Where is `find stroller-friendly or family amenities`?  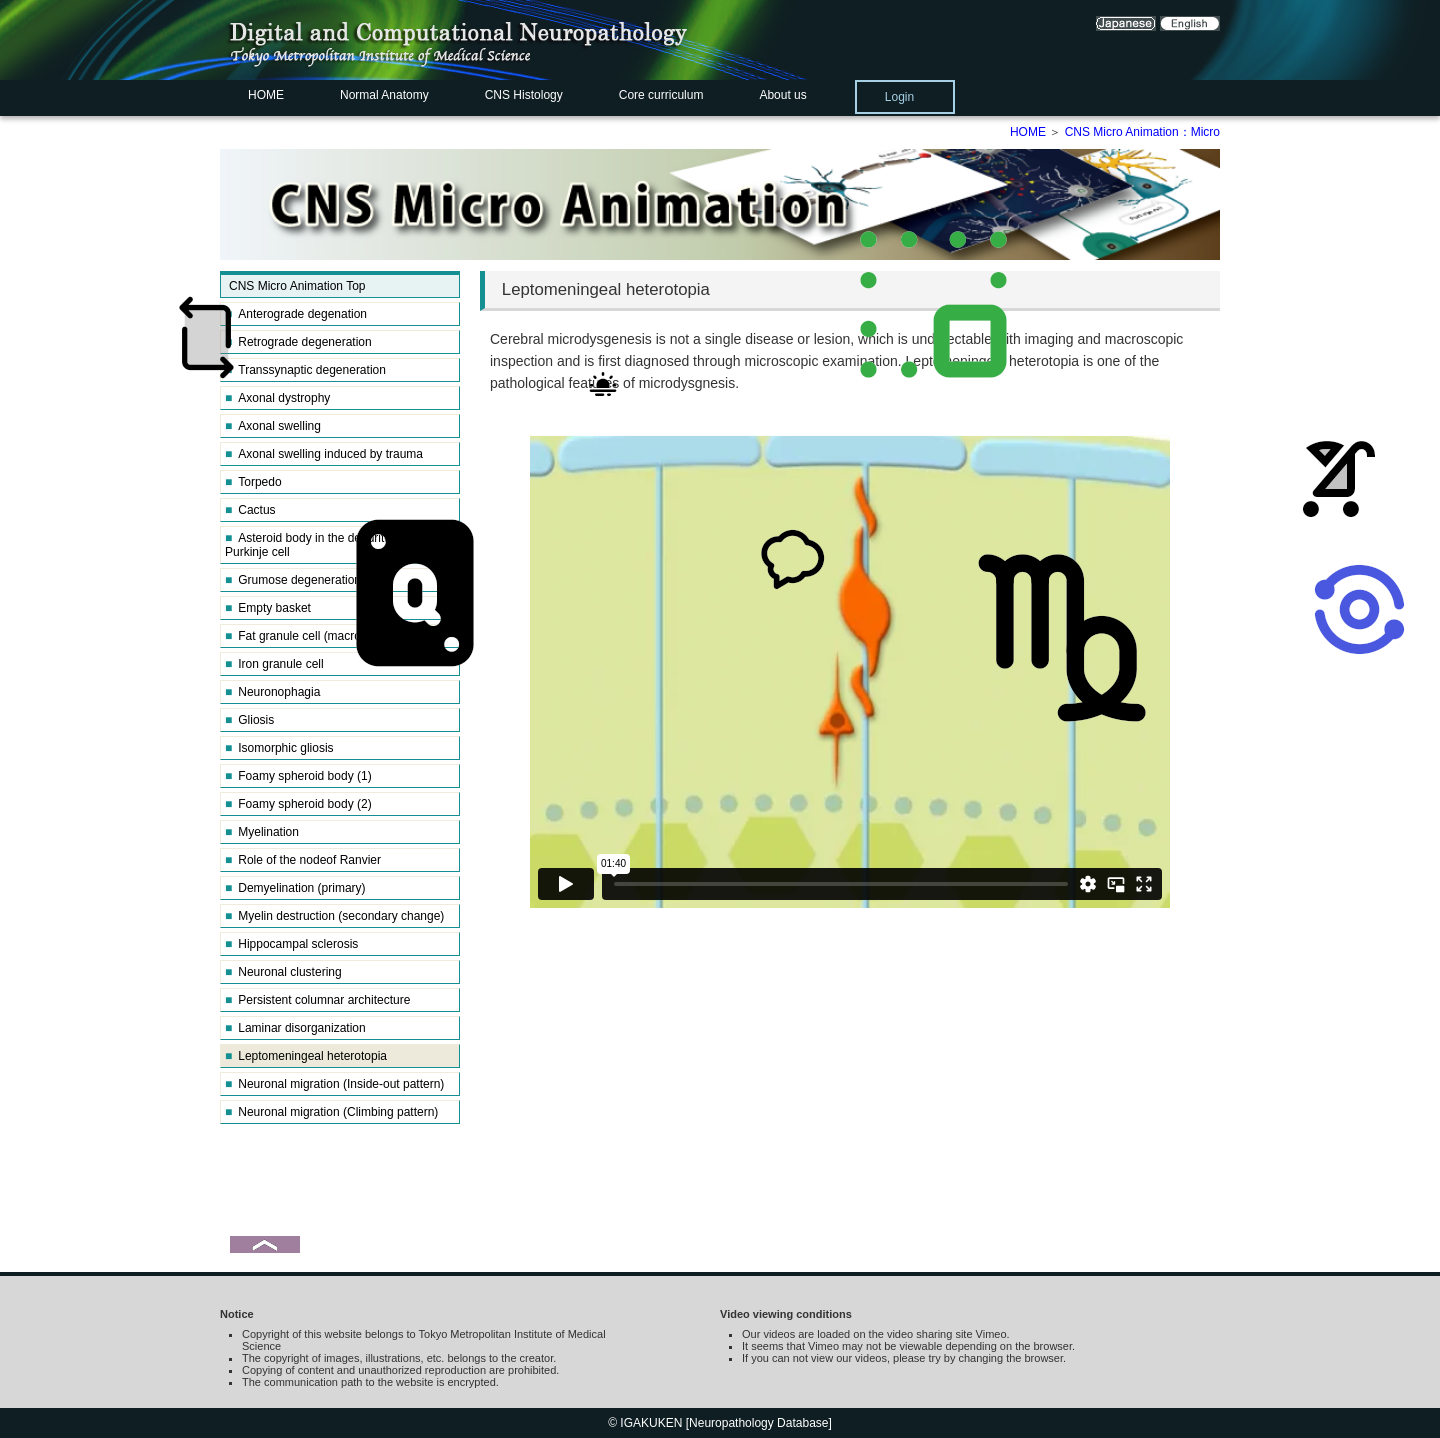
find stroller-friendly or family amenities is located at coordinates (1335, 477).